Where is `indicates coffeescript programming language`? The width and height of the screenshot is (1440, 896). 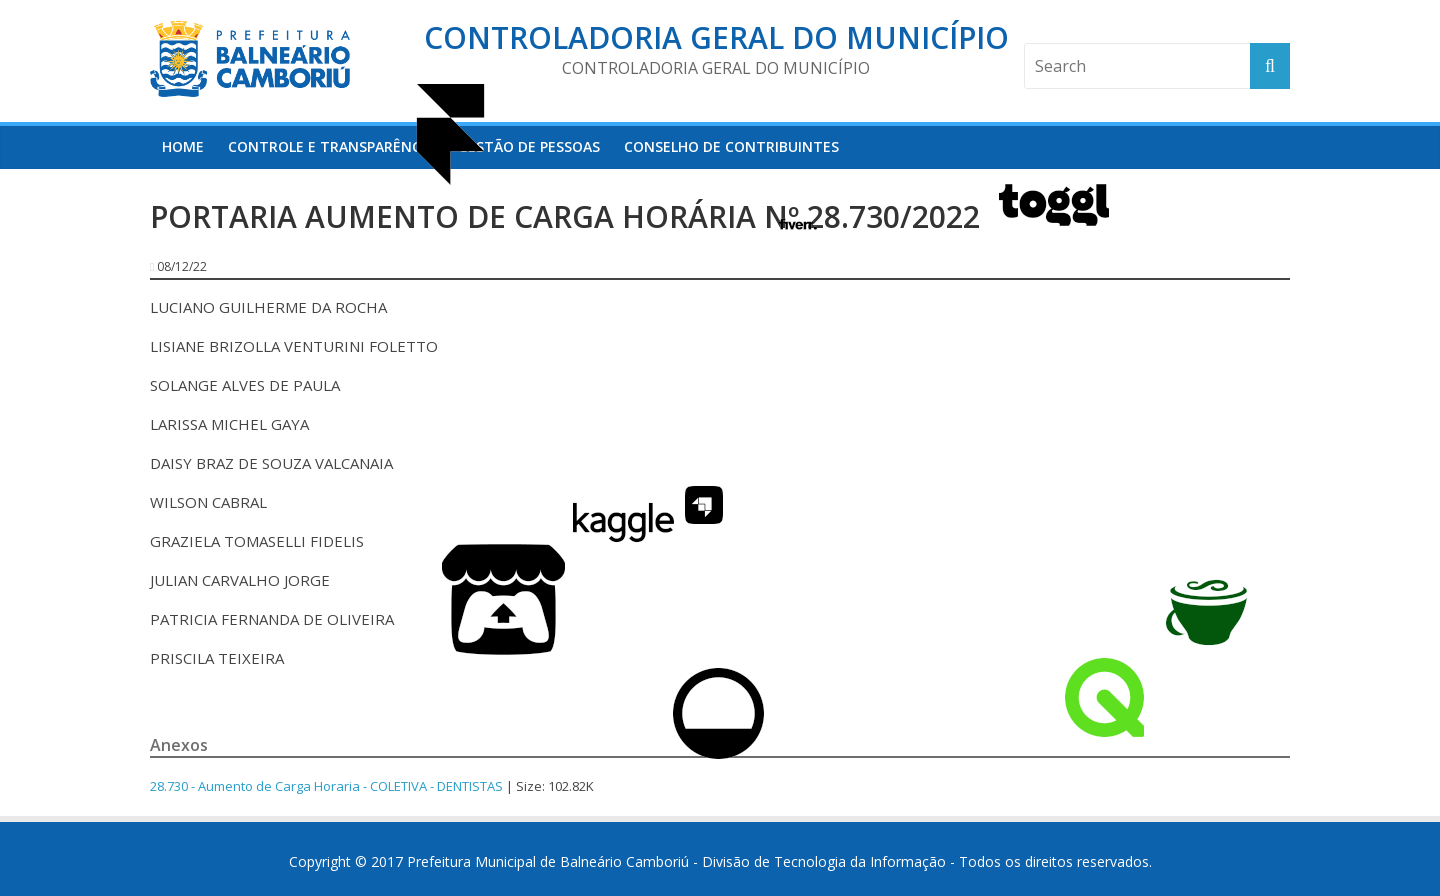
indicates coffeescript programming language is located at coordinates (1206, 612).